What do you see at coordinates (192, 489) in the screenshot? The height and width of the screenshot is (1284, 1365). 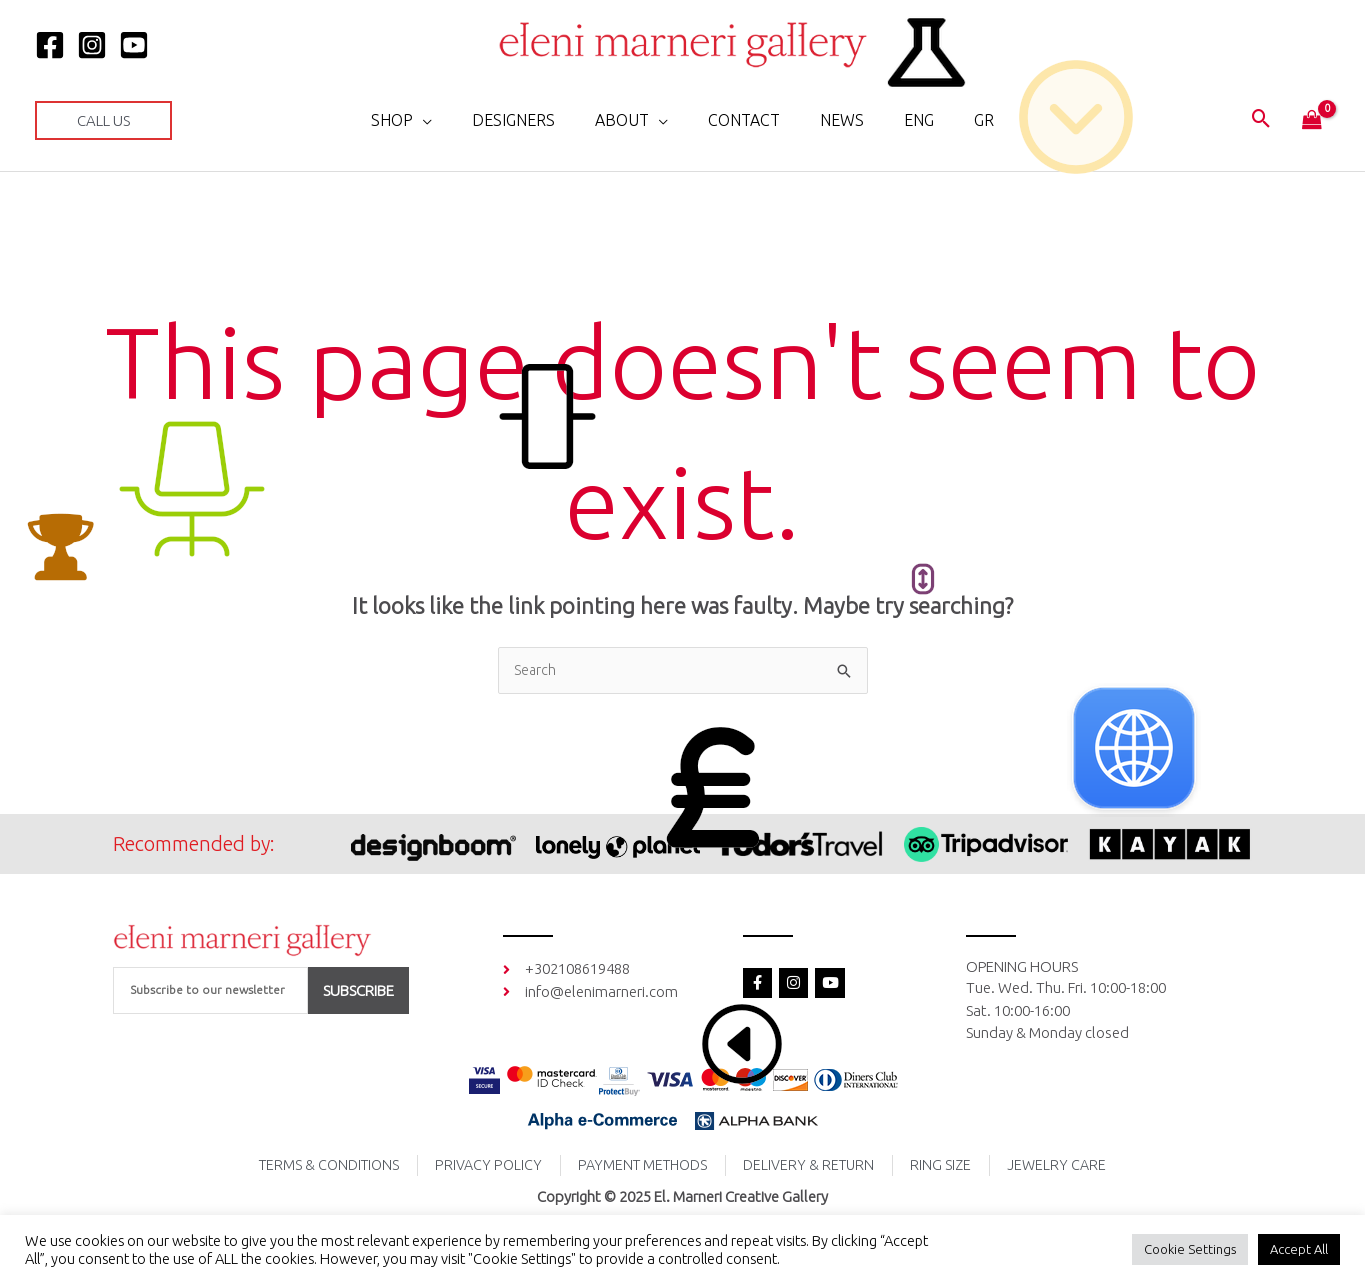 I see `access workspace or office settings` at bounding box center [192, 489].